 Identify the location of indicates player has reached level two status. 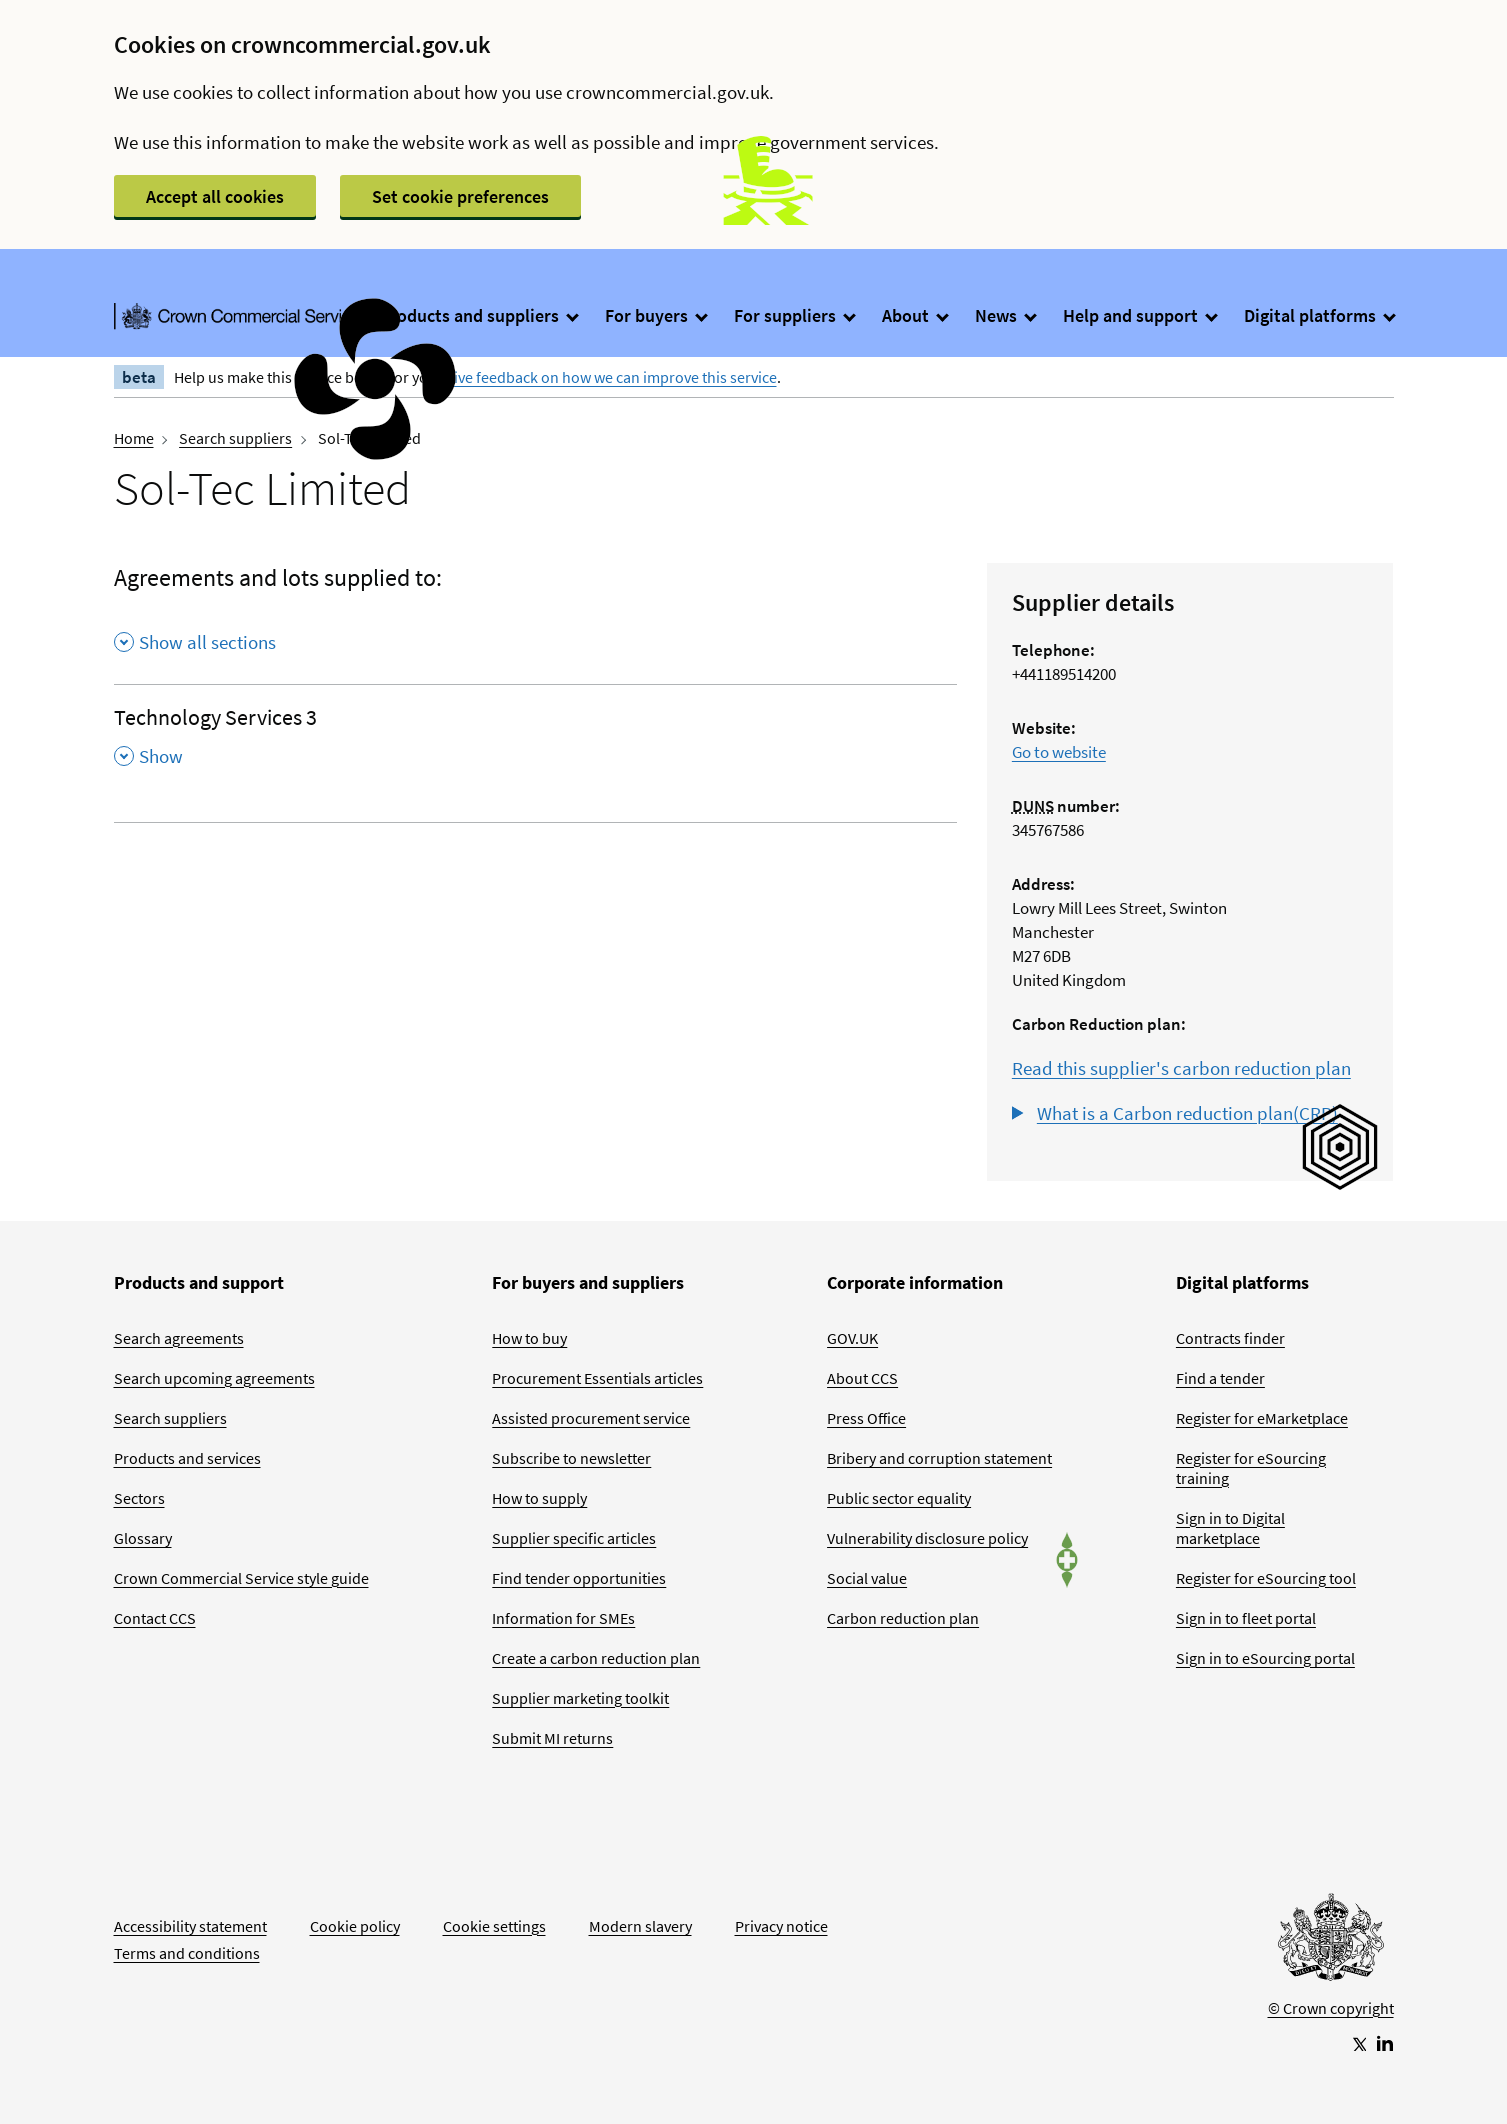
(1067, 1560).